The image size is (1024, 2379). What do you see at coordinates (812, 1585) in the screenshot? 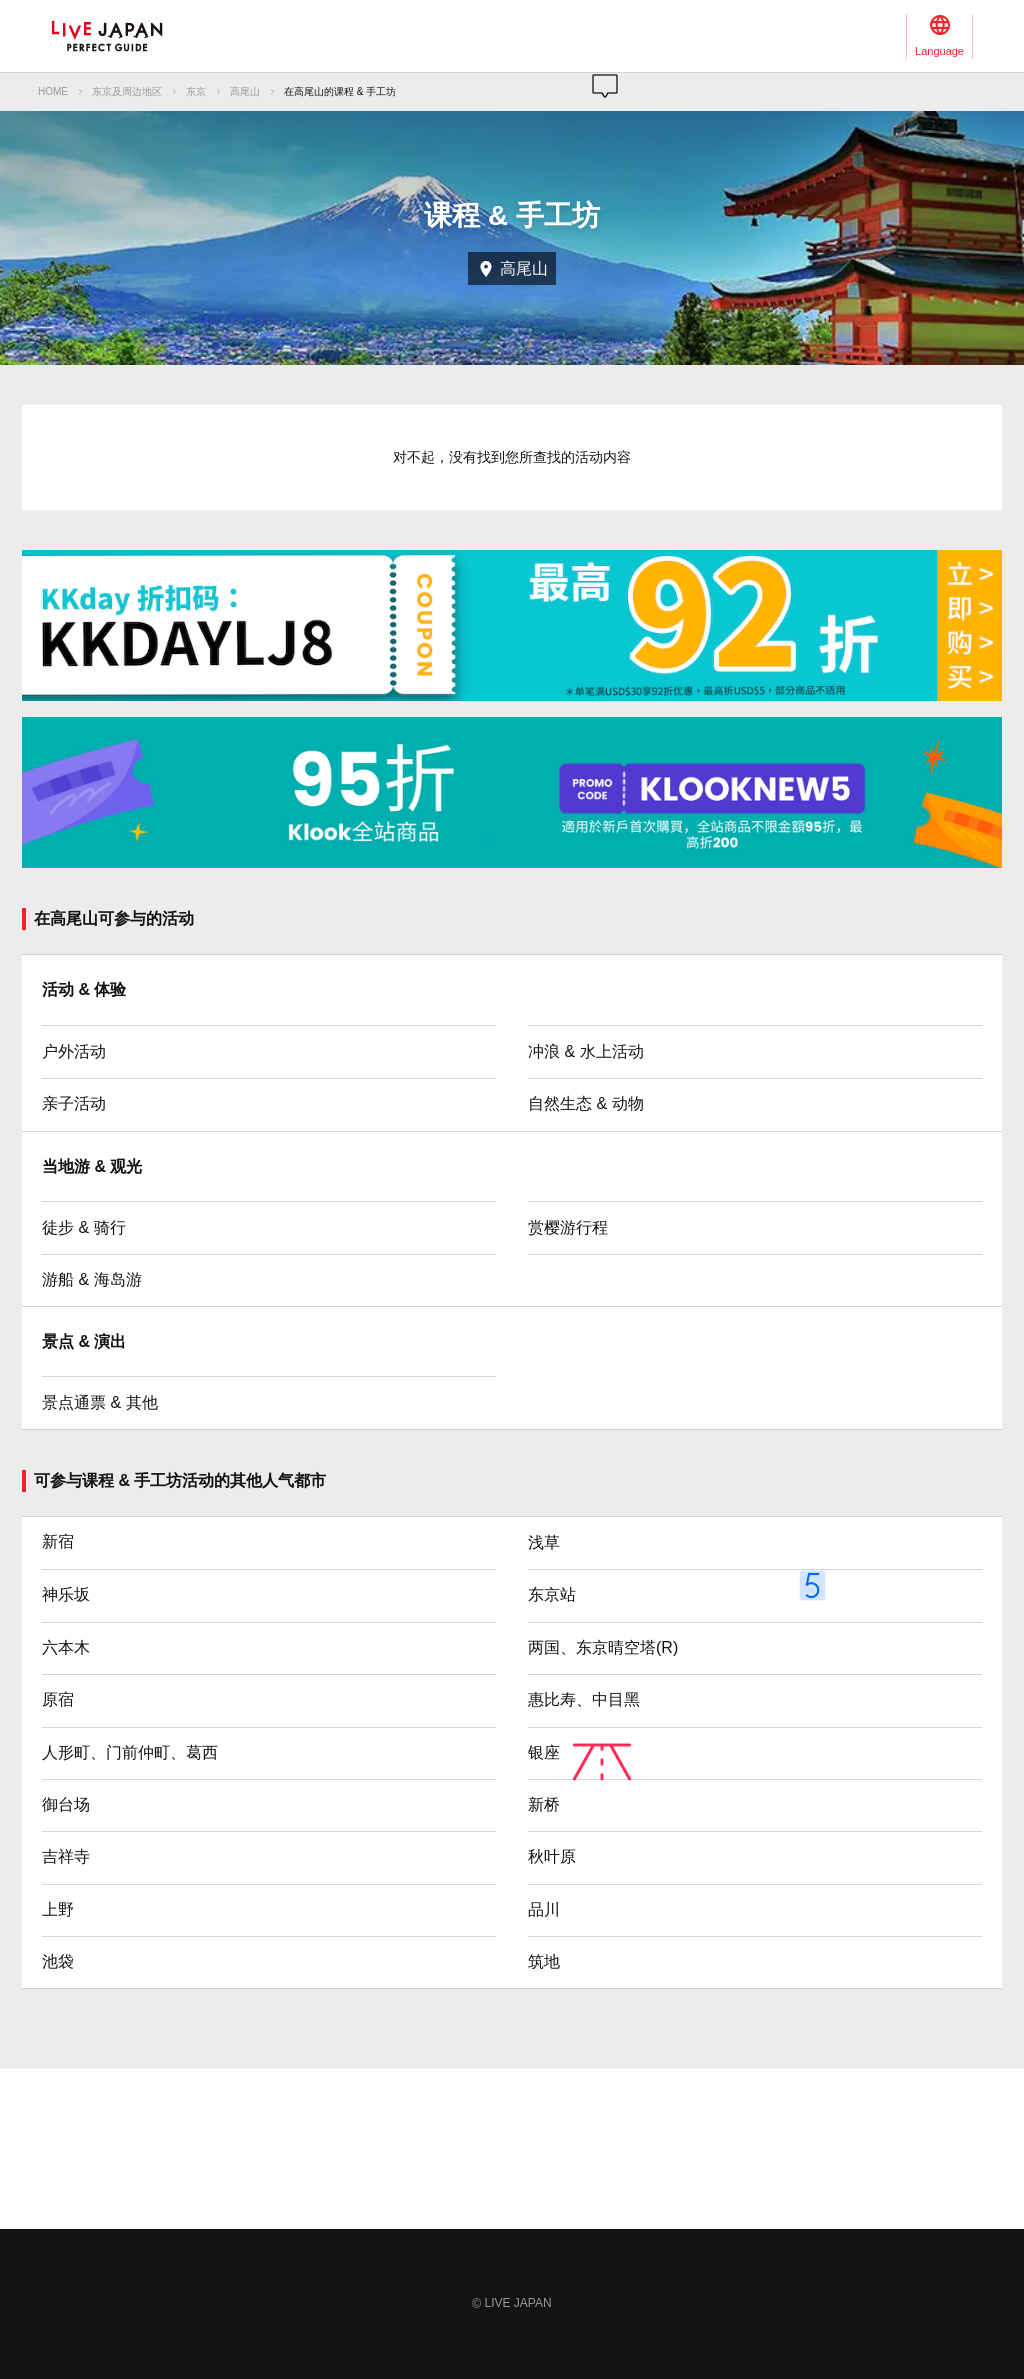
I see `indicates the number five in a sequence or list` at bounding box center [812, 1585].